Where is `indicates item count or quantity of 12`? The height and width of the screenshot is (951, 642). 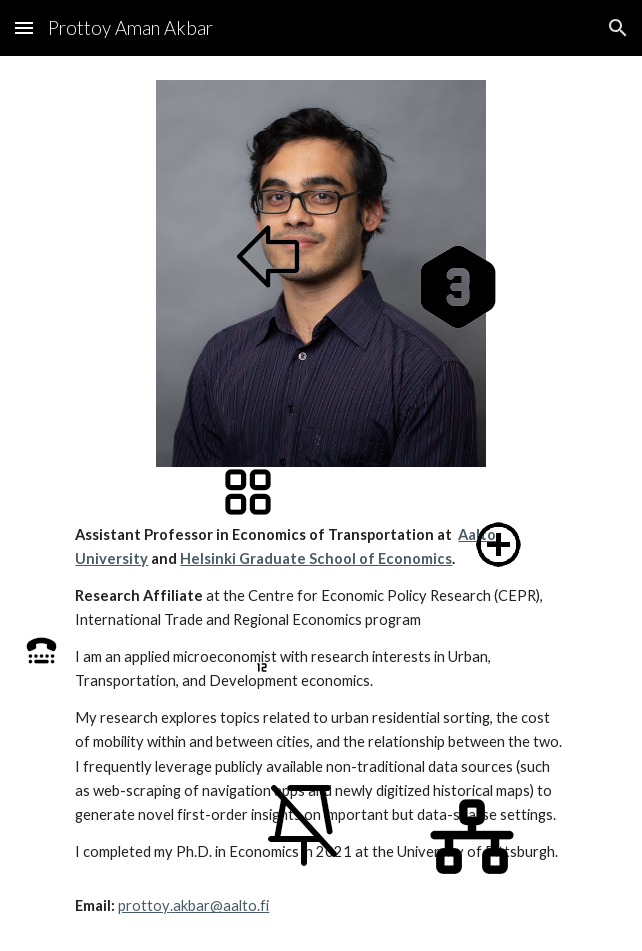 indicates item count or quantity of 12 is located at coordinates (261, 667).